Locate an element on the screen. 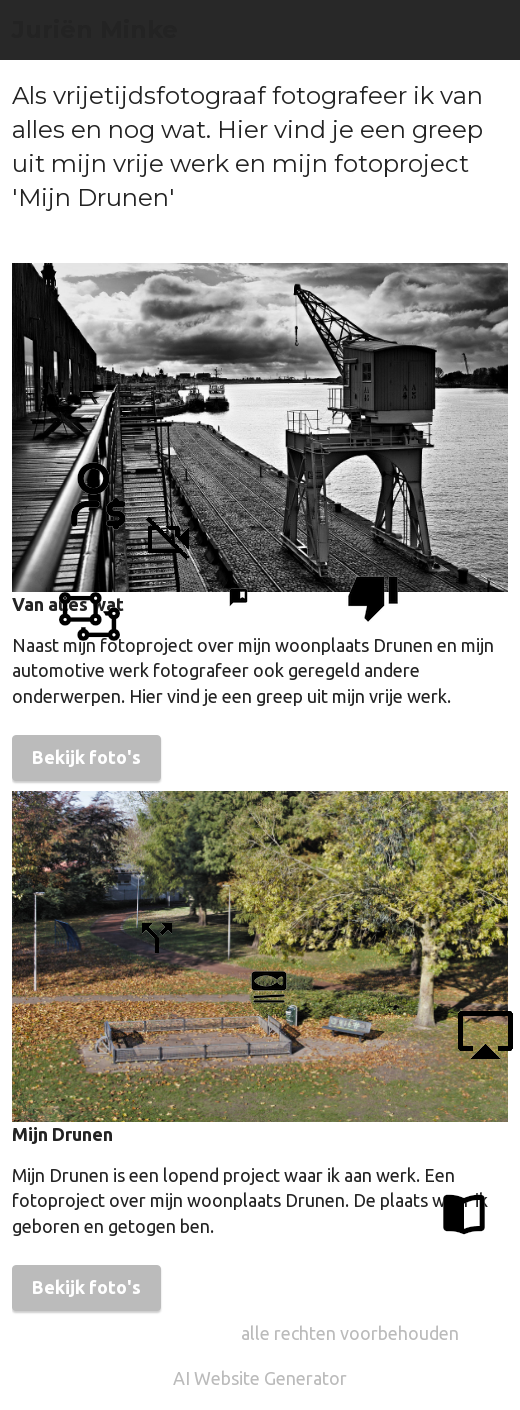 This screenshot has width=520, height=1410. dislike or downvote content is located at coordinates (373, 597).